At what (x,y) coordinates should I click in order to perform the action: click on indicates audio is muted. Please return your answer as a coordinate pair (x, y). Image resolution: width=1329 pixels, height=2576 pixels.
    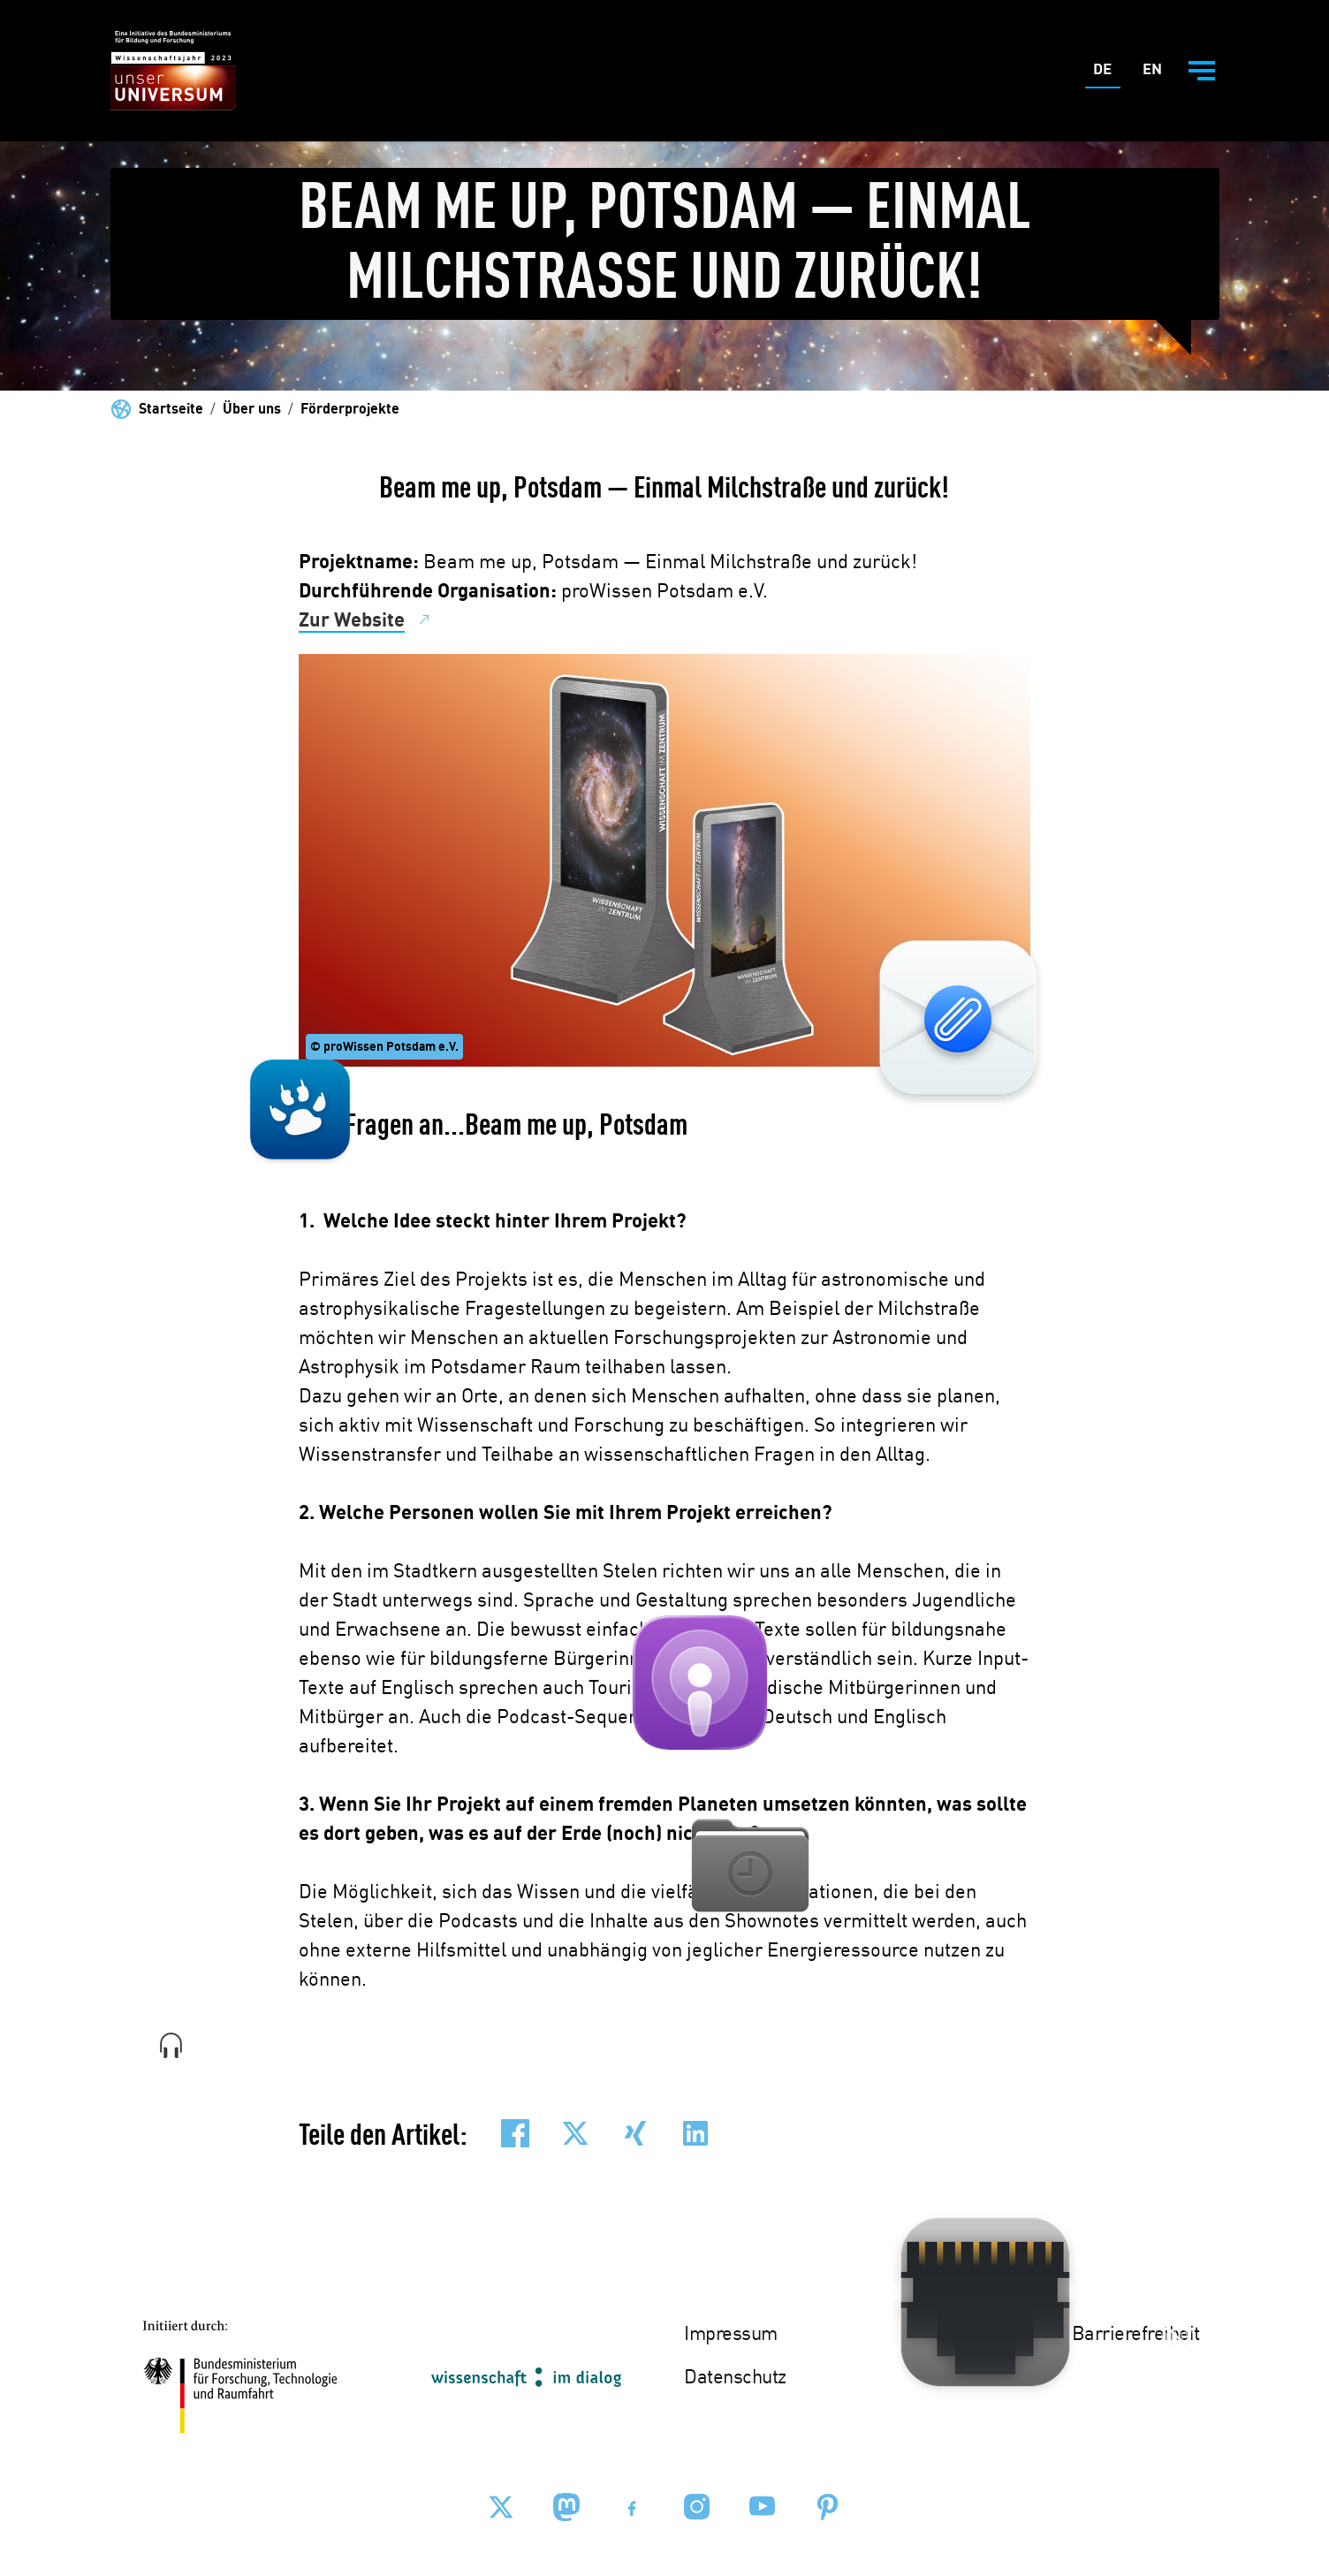
    Looking at the image, I should click on (1178, 2338).